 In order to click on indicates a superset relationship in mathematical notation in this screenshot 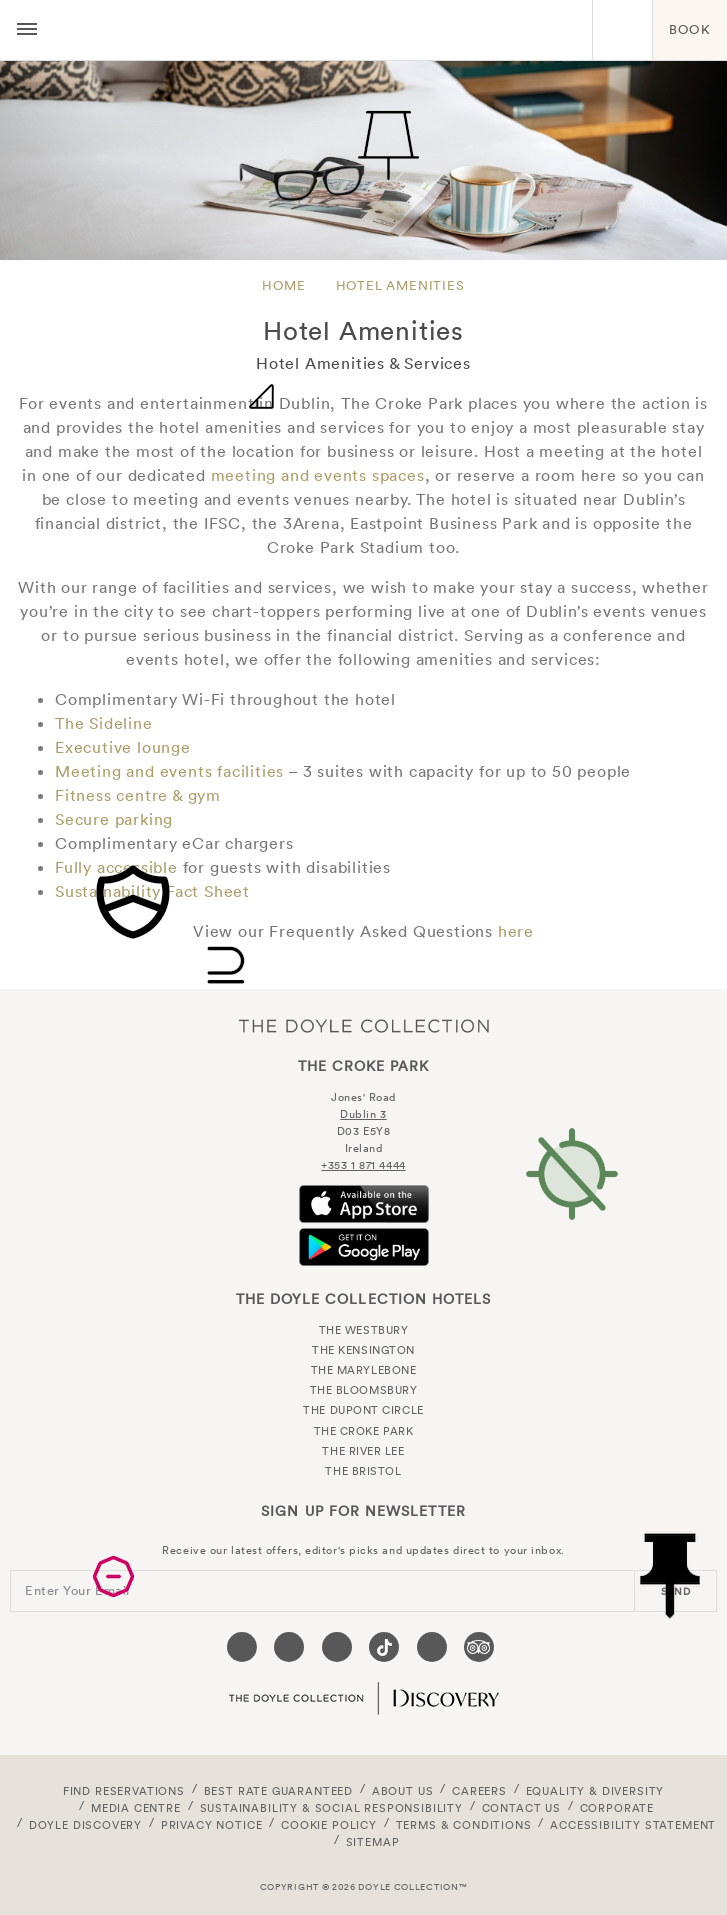, I will do `click(225, 966)`.